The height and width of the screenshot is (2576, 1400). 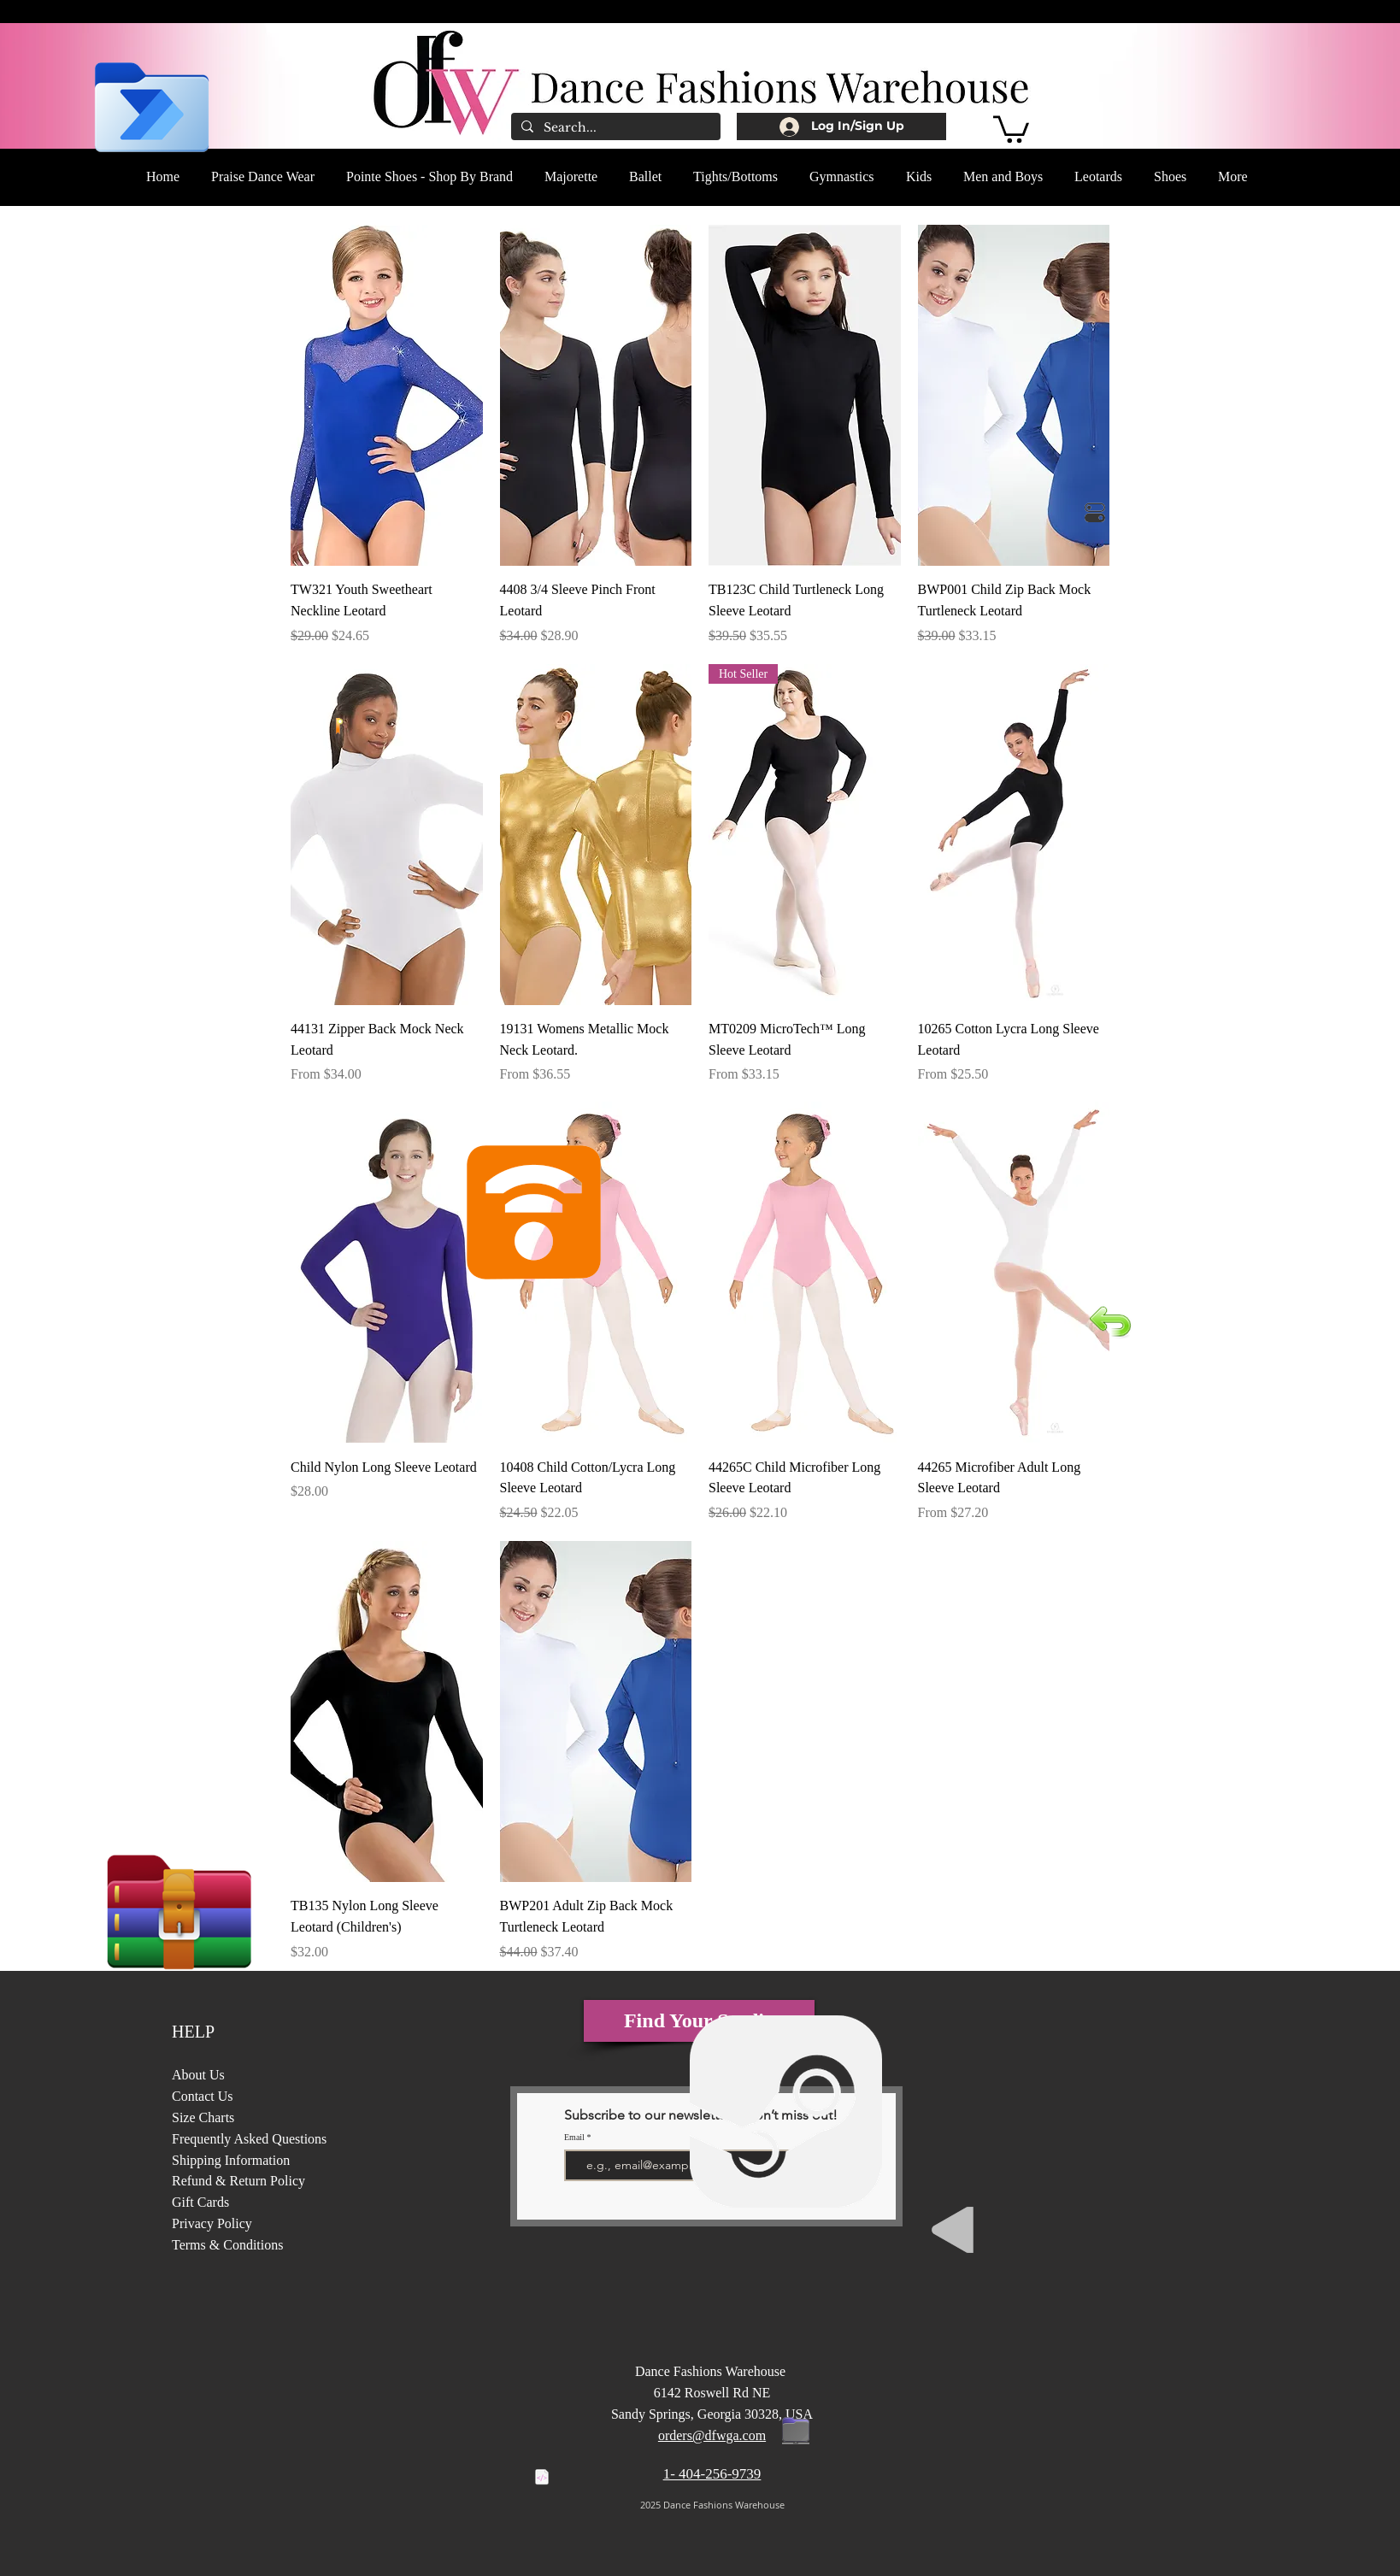 I want to click on open folder containing WinRAR archives, so click(x=179, y=1915).